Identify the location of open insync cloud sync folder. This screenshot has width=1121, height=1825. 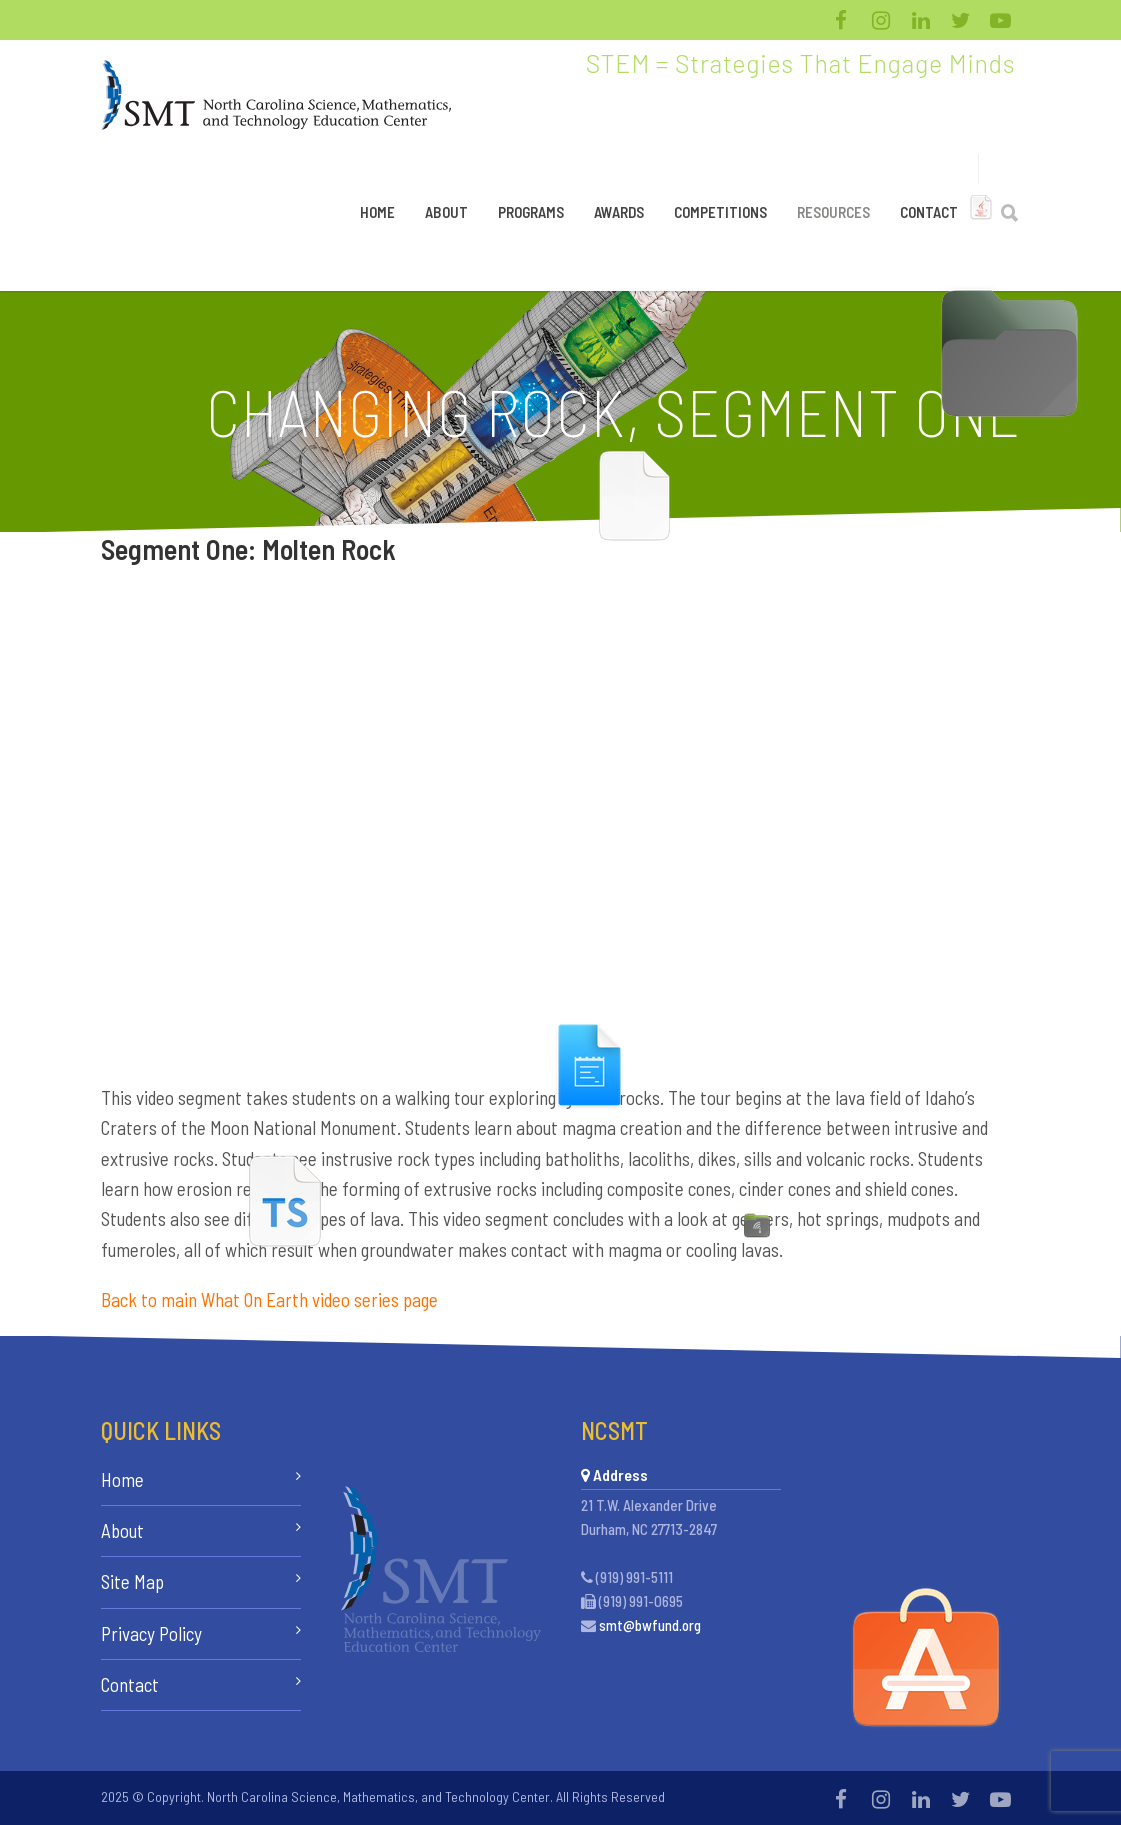
(757, 1225).